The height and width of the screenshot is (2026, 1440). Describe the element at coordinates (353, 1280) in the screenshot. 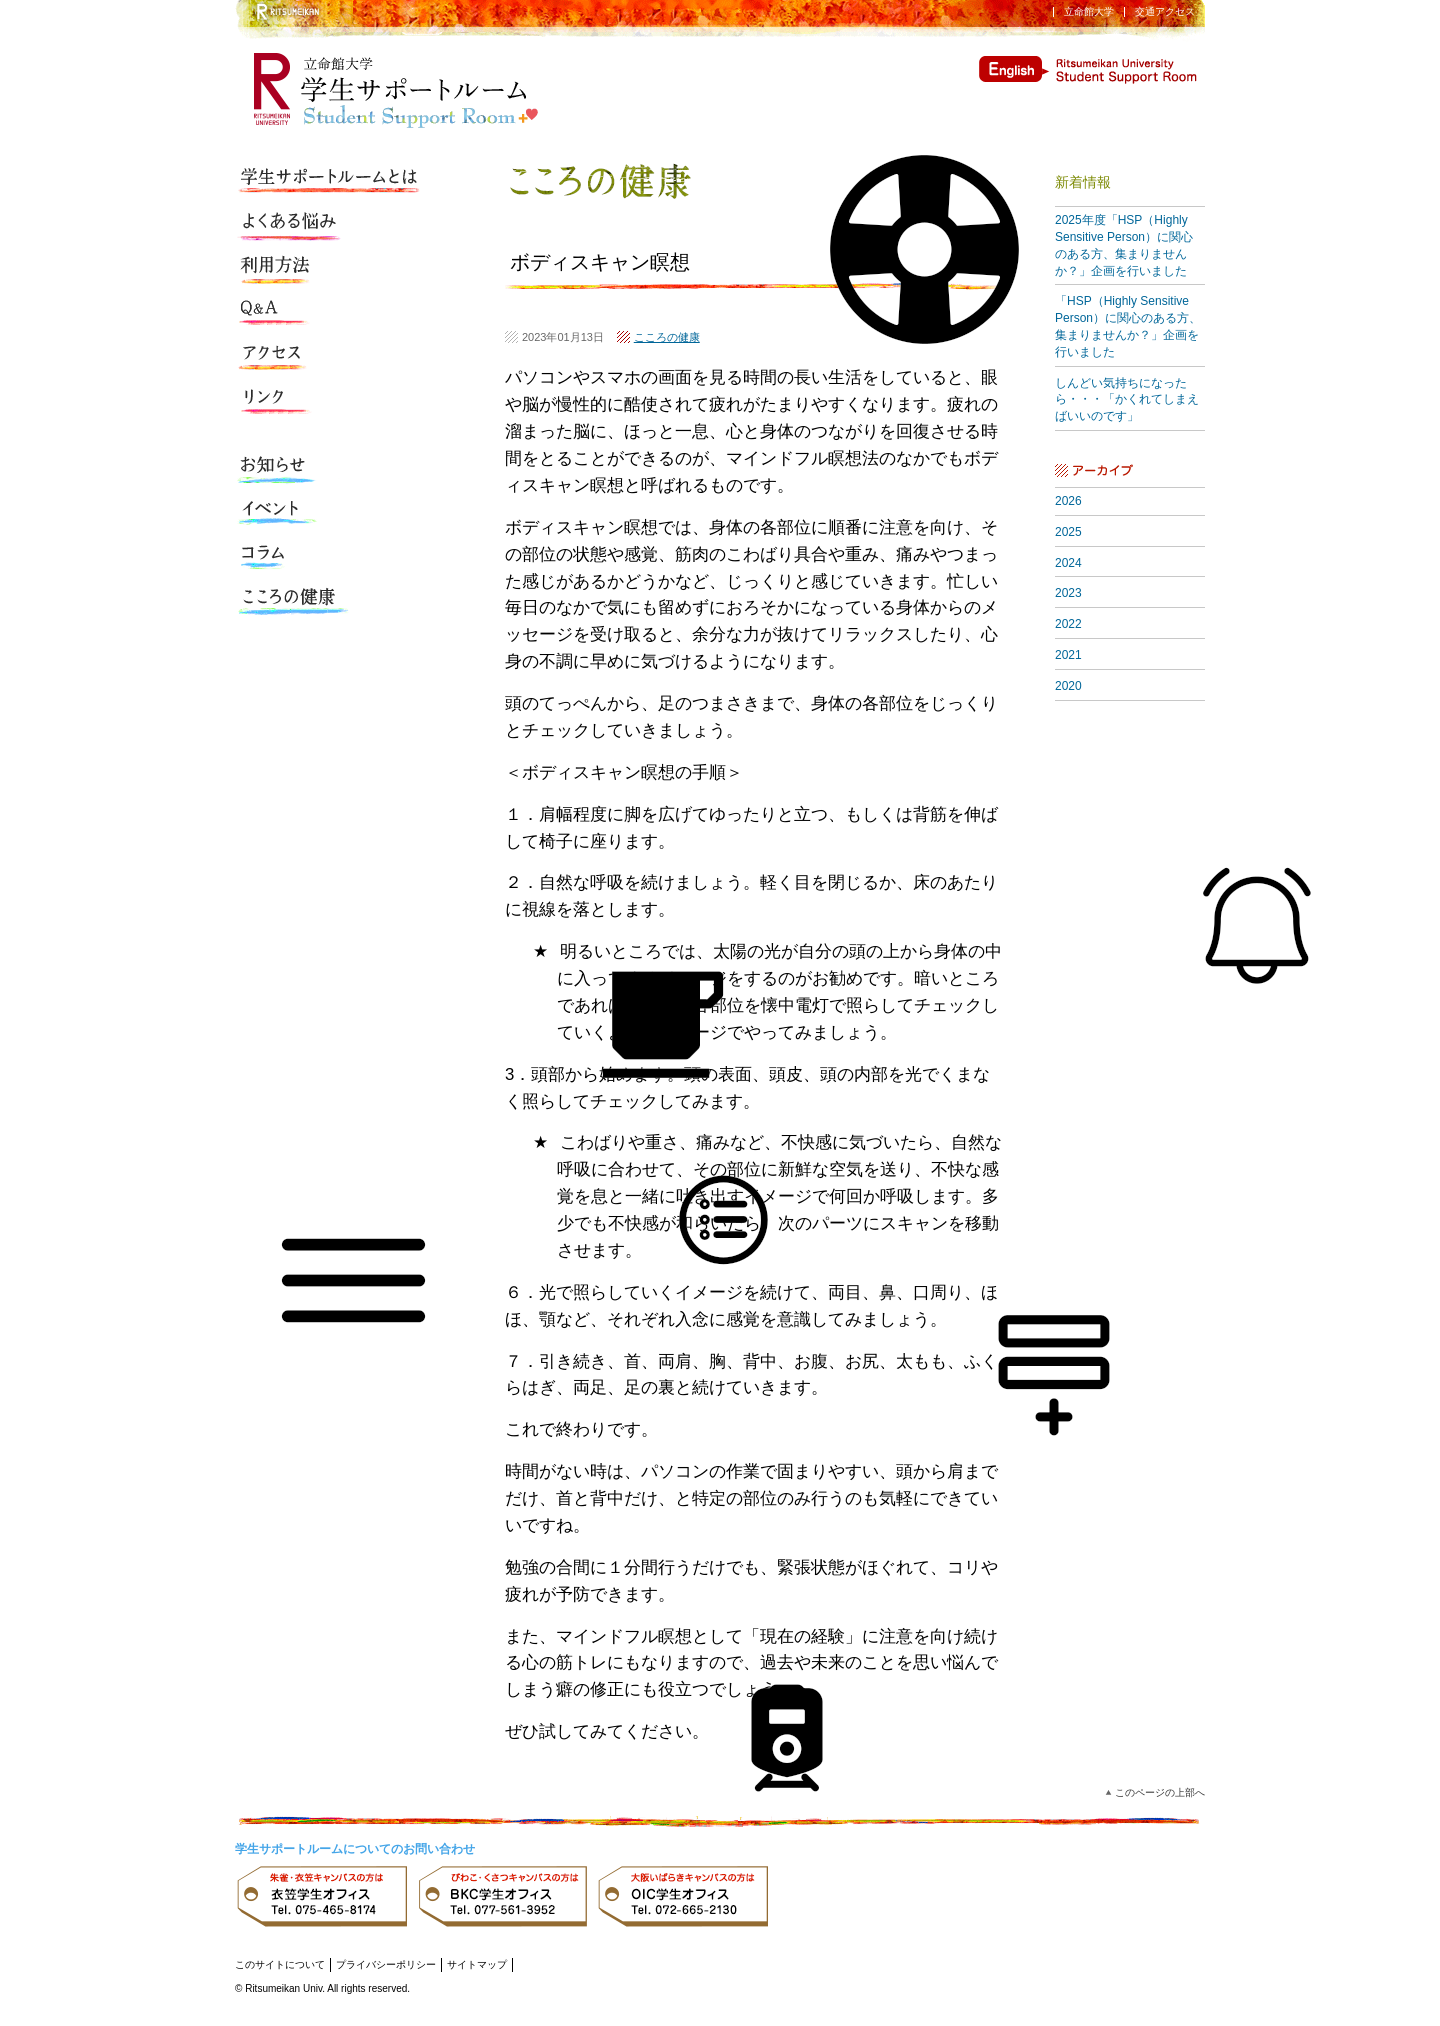

I see `open navigation menu` at that location.